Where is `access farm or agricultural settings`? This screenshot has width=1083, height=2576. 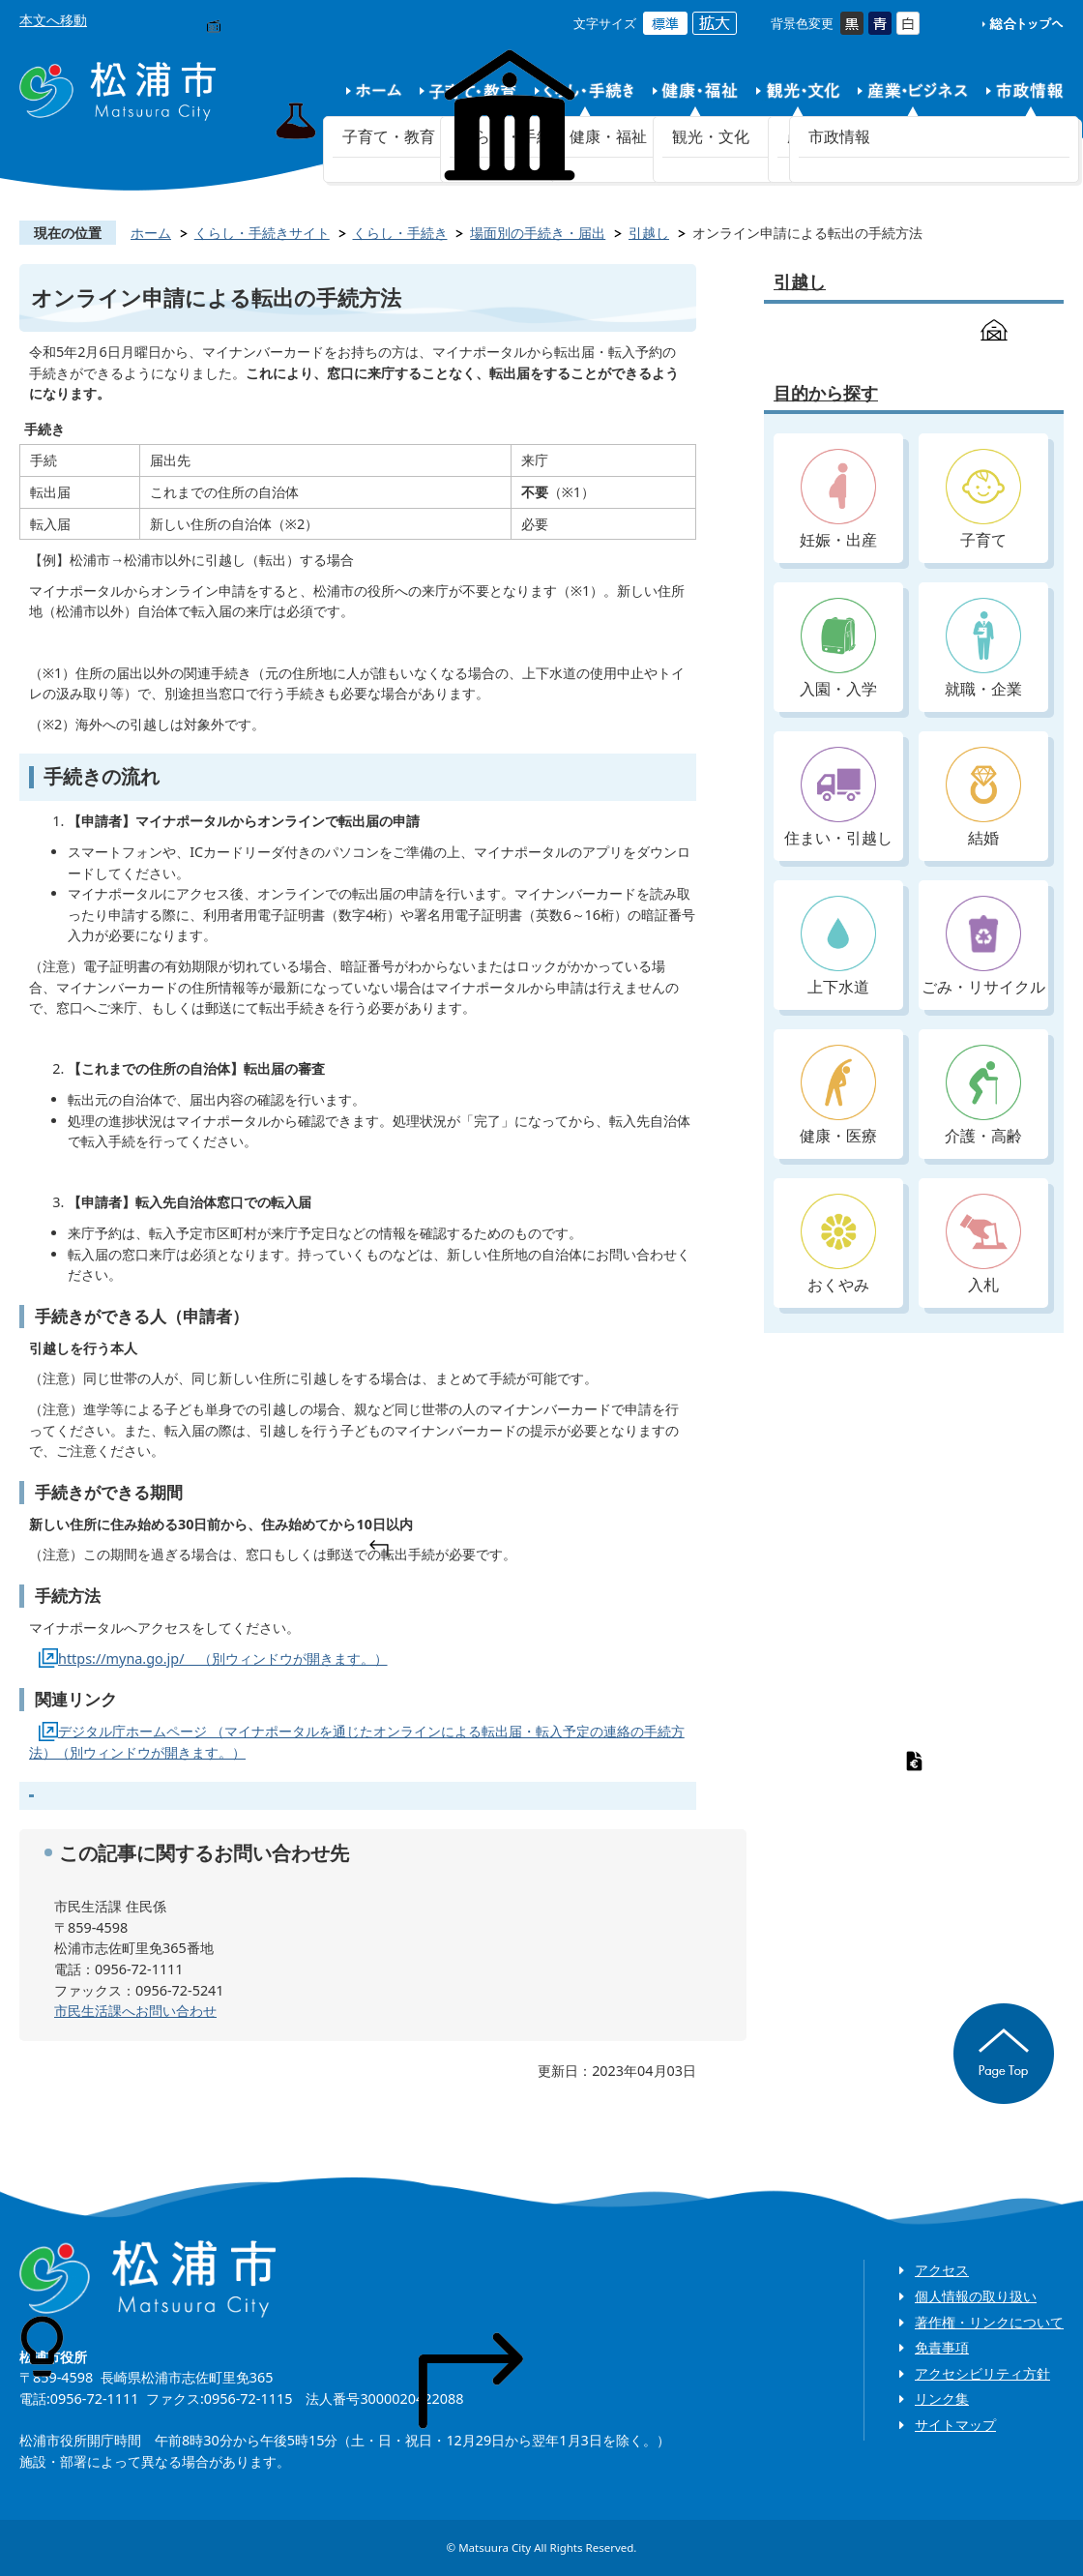
access farm or agricultural settings is located at coordinates (994, 332).